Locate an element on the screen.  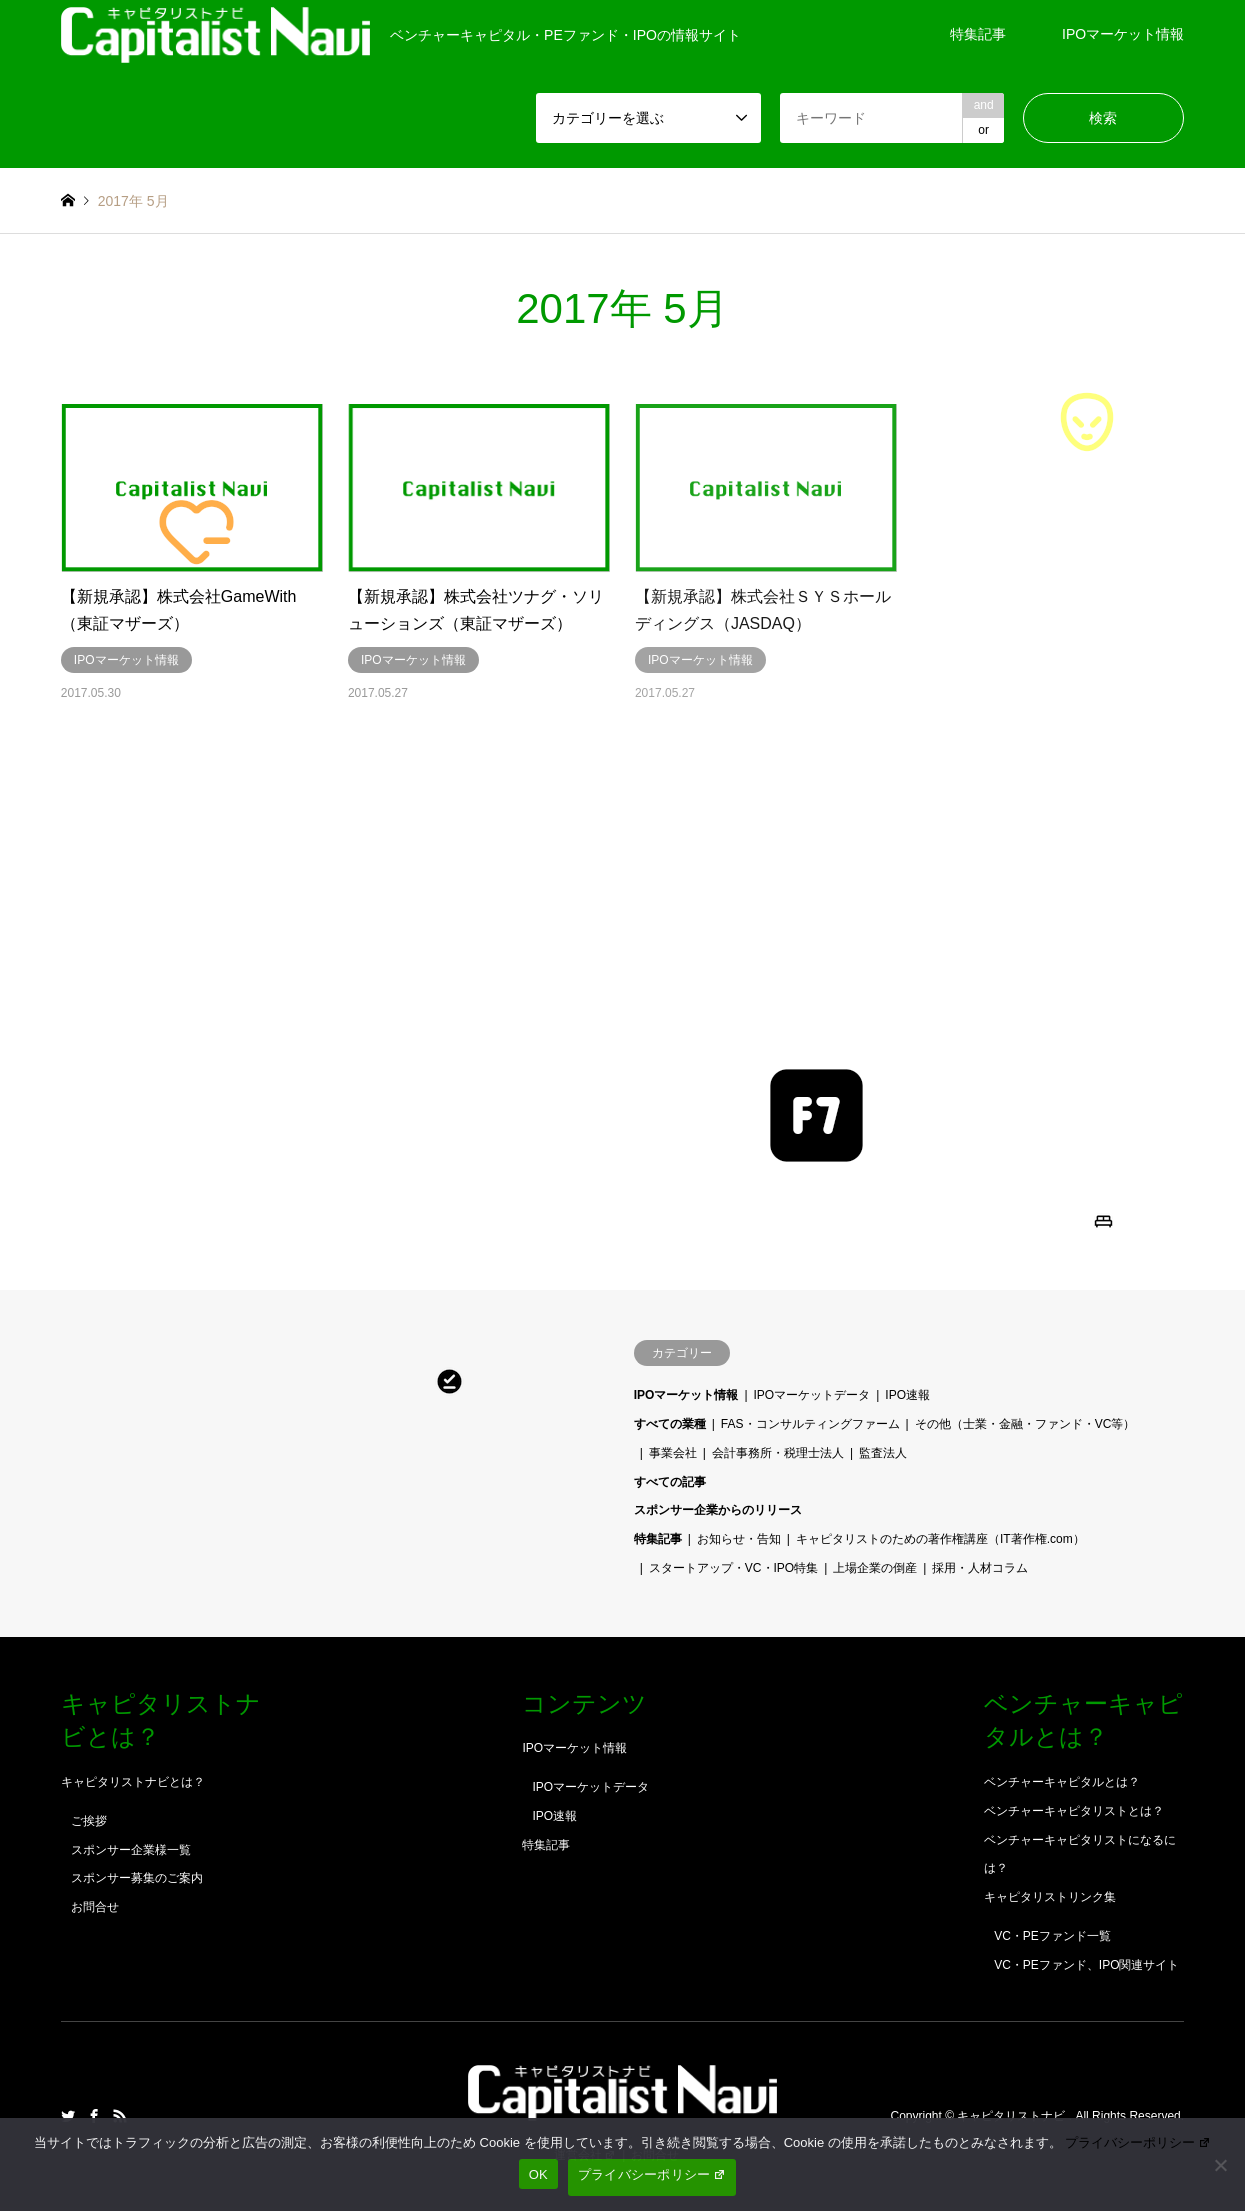
remove from favorites is located at coordinates (196, 530).